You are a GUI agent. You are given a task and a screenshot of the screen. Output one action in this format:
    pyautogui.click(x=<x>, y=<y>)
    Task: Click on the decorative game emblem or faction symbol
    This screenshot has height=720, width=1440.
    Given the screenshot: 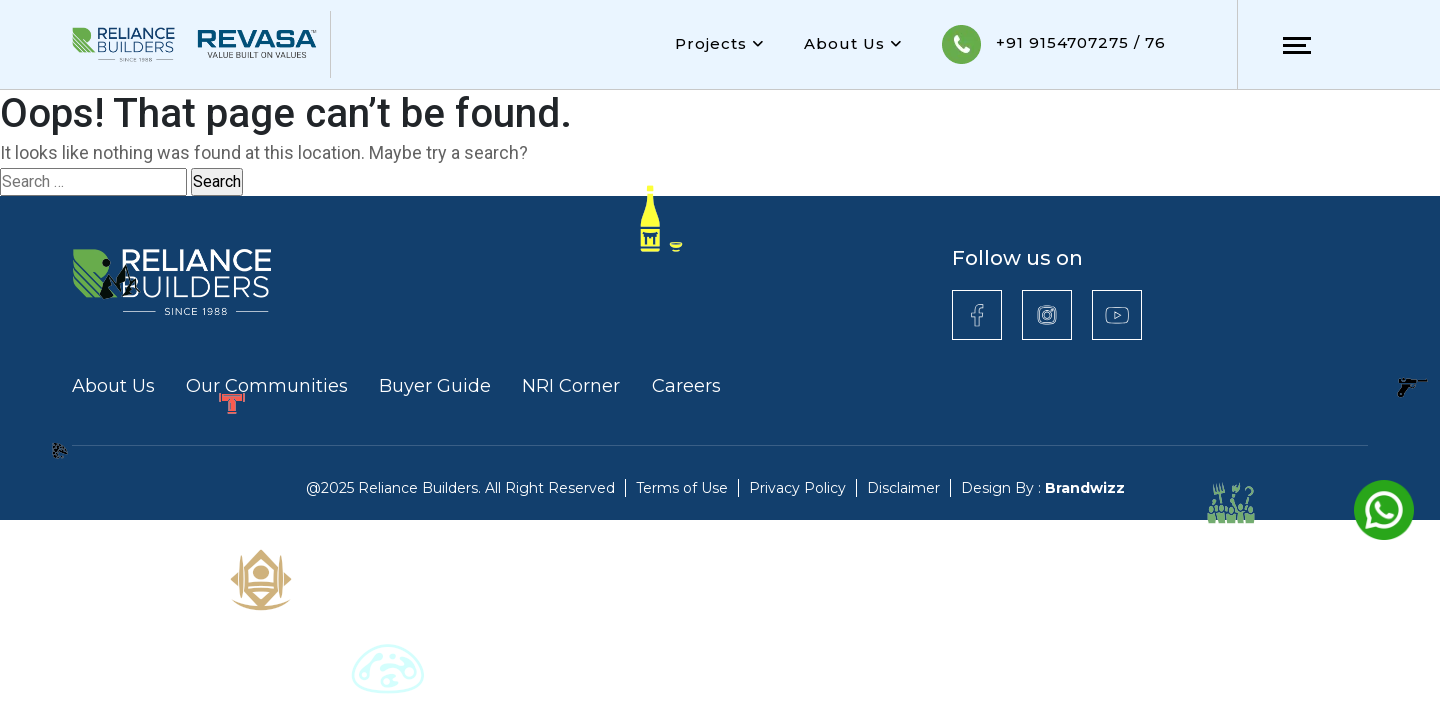 What is the action you would take?
    pyautogui.click(x=261, y=580)
    